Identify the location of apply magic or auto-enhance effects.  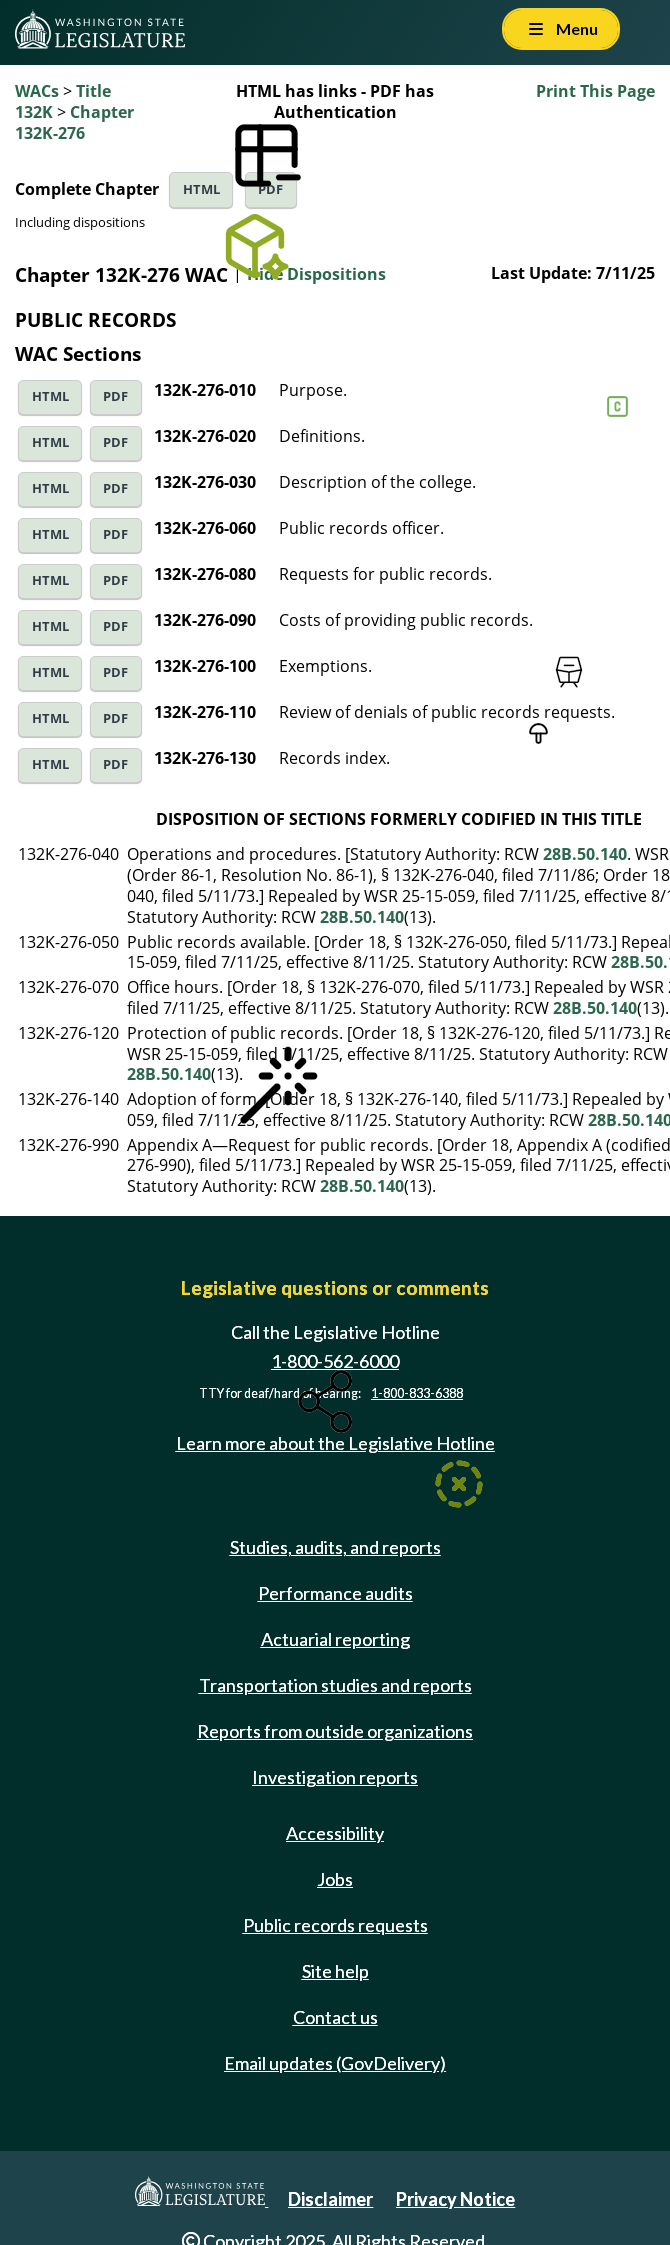
(277, 1087).